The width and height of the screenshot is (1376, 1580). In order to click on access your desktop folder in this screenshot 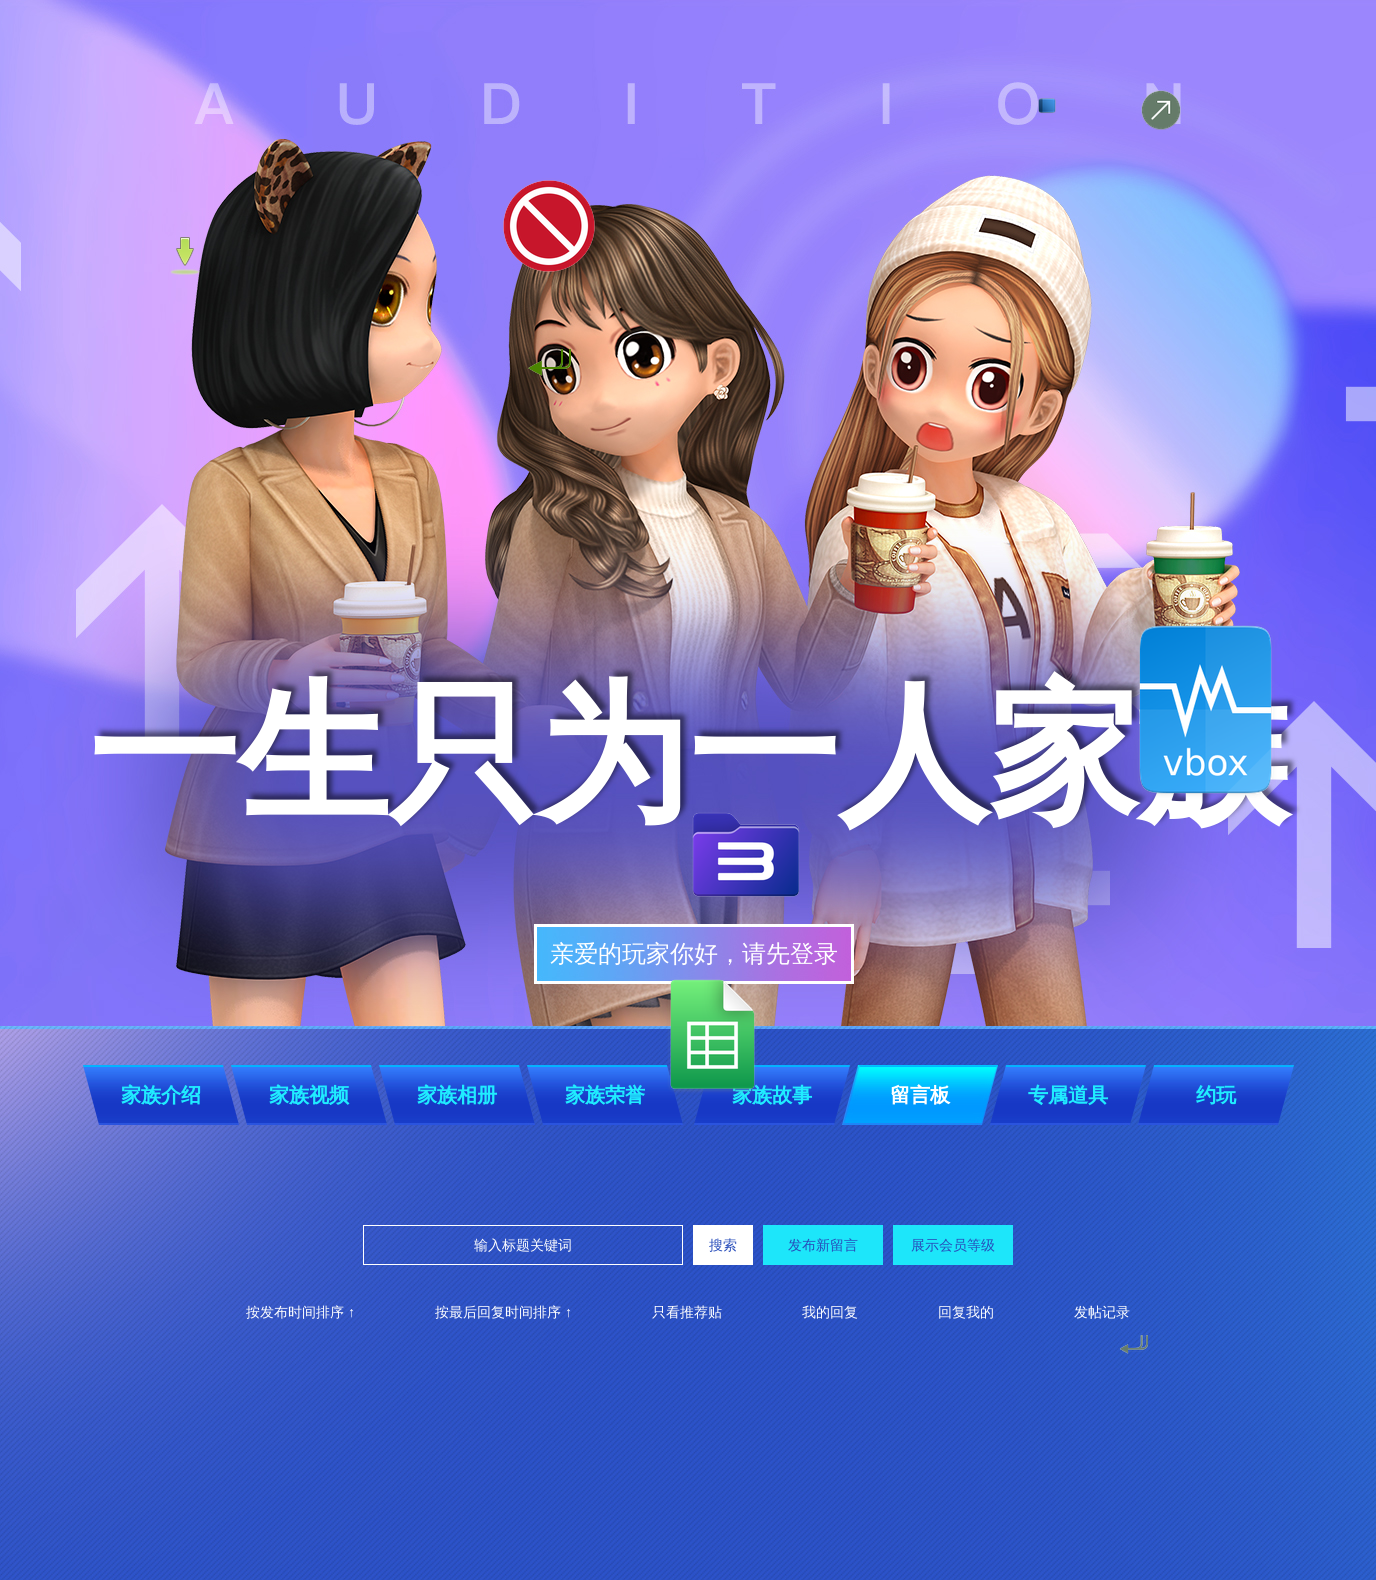, I will do `click(1047, 105)`.